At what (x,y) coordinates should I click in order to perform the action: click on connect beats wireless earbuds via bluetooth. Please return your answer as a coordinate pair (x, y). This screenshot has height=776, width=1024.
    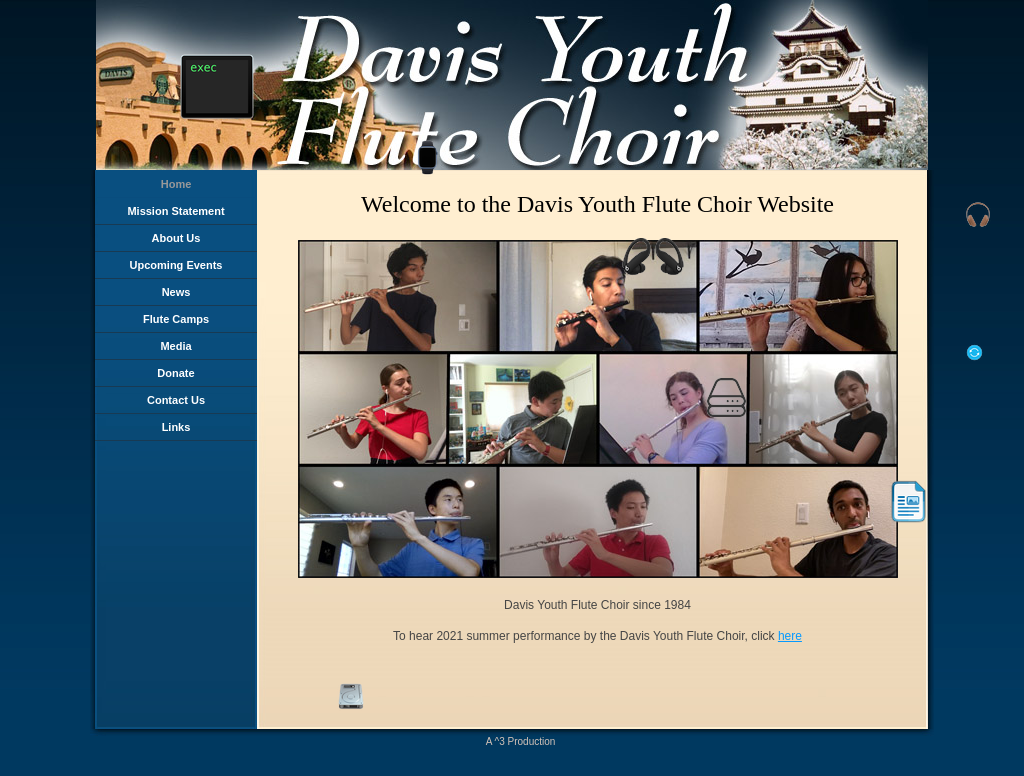
    Looking at the image, I should click on (653, 259).